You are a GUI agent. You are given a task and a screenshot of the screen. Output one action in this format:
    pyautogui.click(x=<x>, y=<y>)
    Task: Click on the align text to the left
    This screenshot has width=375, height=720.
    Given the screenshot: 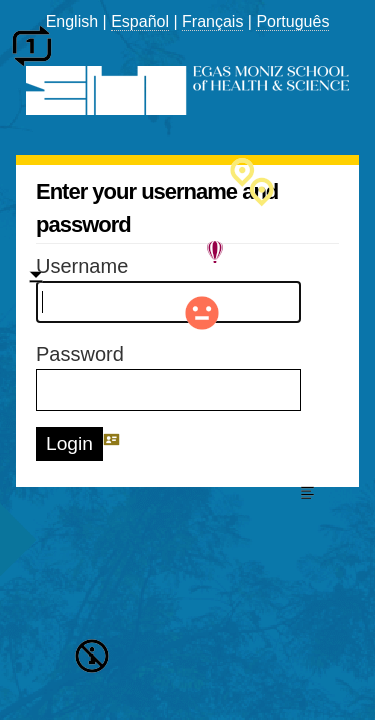 What is the action you would take?
    pyautogui.click(x=307, y=492)
    